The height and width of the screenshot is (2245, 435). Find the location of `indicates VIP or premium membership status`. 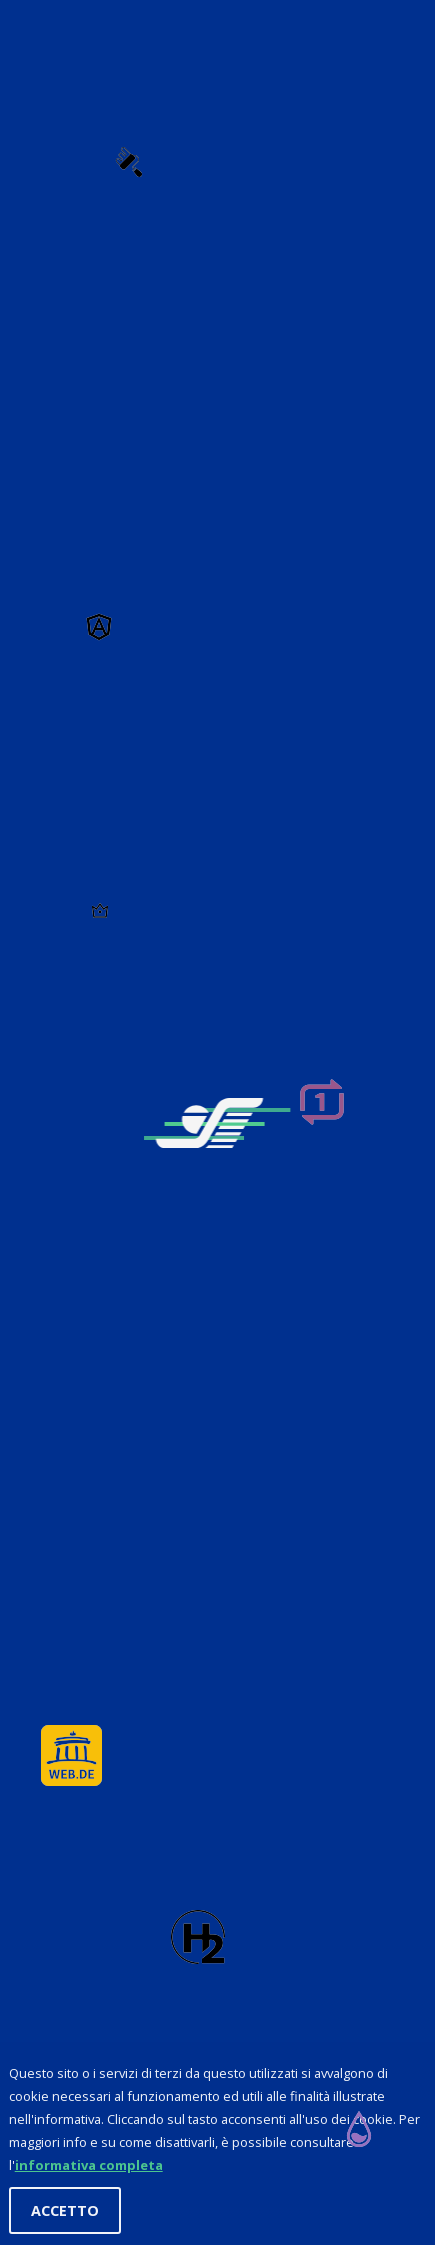

indicates VIP or premium membership status is located at coordinates (100, 911).